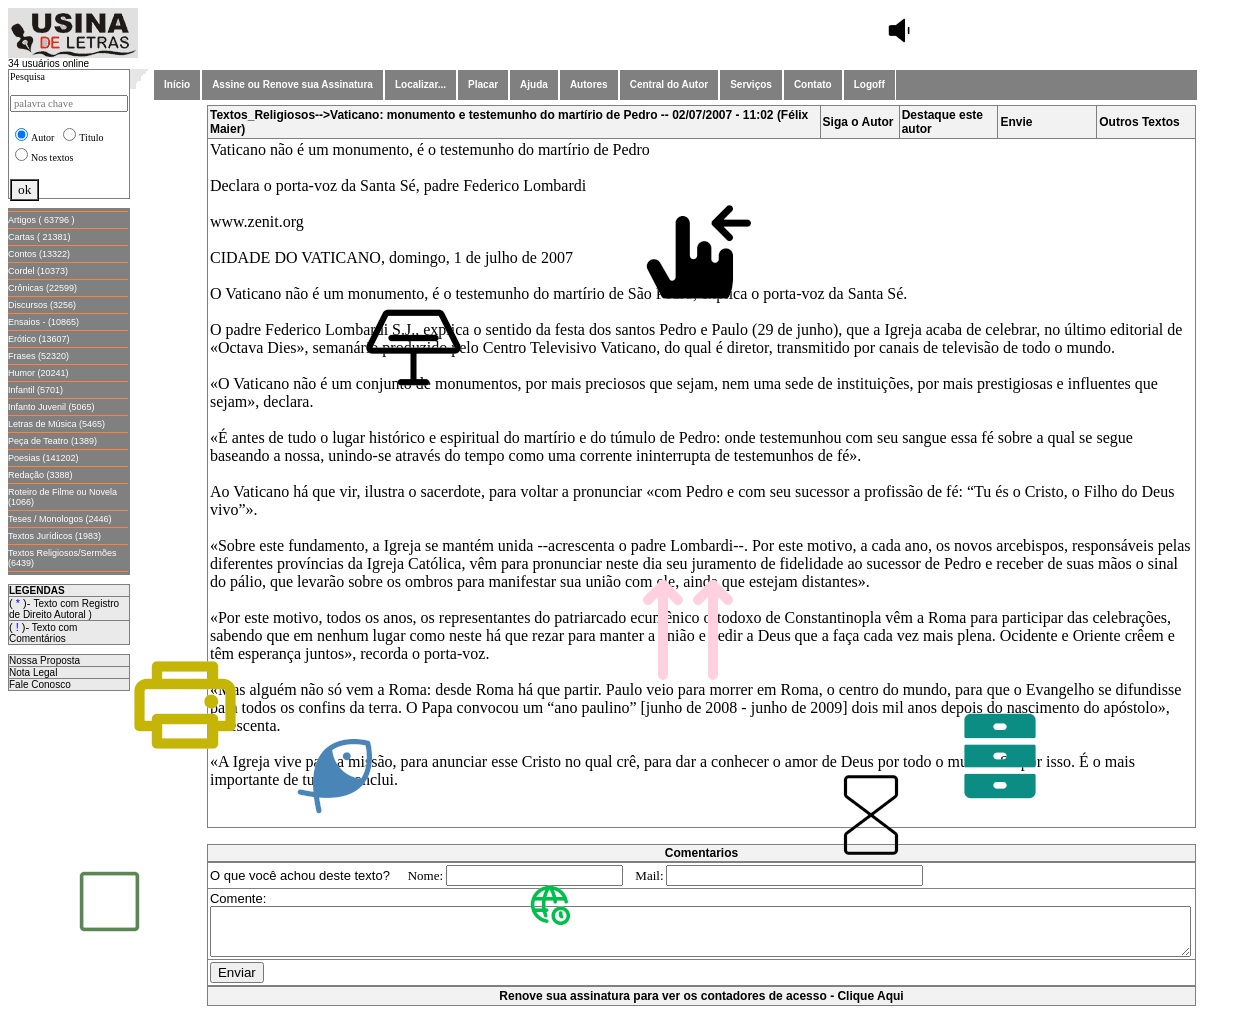 This screenshot has height=1015, width=1259. Describe the element at coordinates (413, 347) in the screenshot. I see `access presentation mode` at that location.